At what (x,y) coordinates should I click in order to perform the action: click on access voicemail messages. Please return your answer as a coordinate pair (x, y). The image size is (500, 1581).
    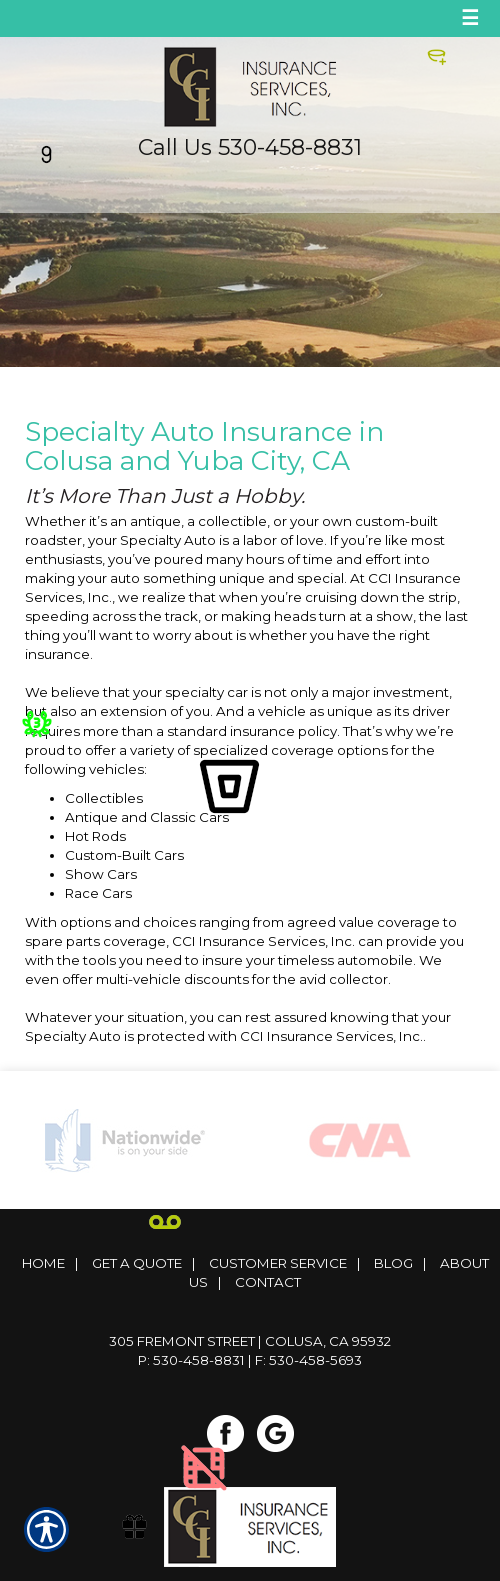
    Looking at the image, I should click on (165, 1222).